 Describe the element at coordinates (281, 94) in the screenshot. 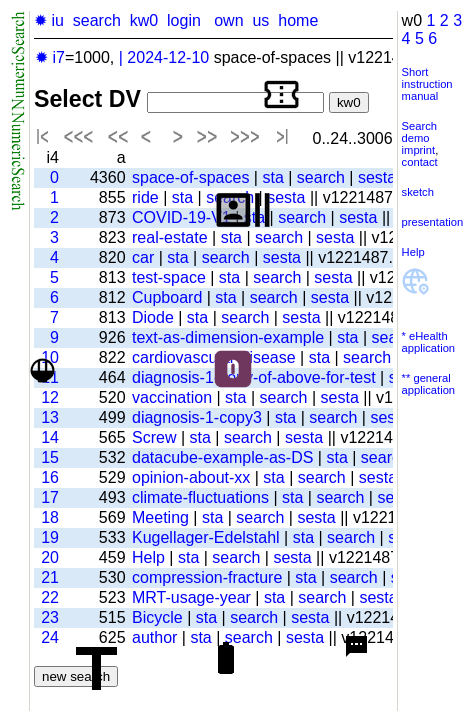

I see `view your tickets or passes` at that location.